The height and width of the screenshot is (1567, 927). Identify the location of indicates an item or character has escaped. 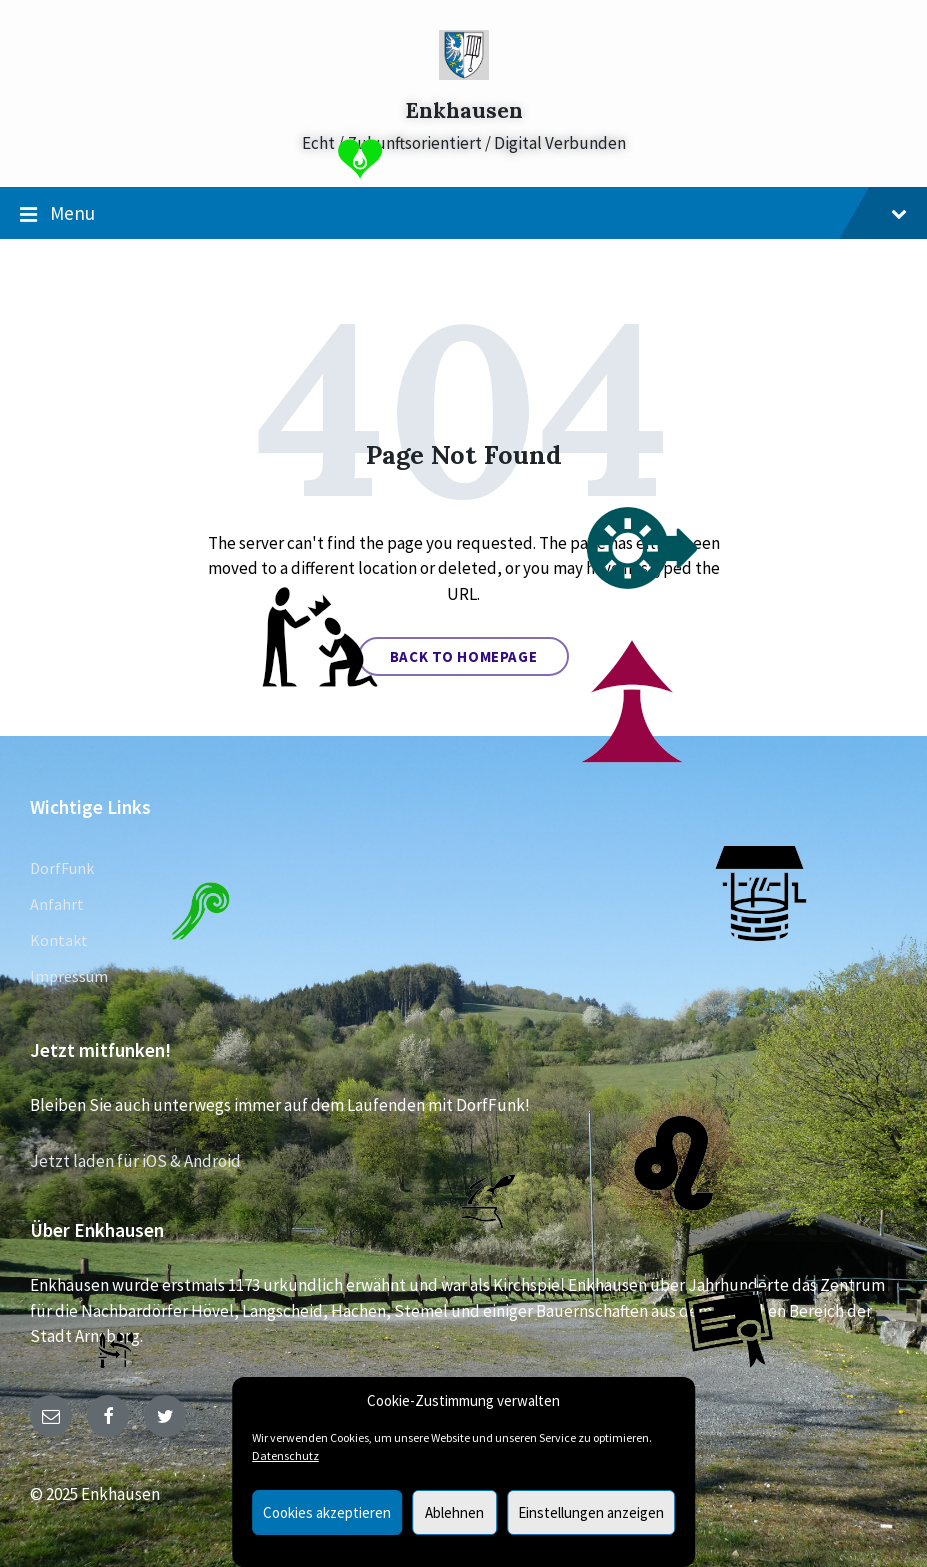
(489, 1200).